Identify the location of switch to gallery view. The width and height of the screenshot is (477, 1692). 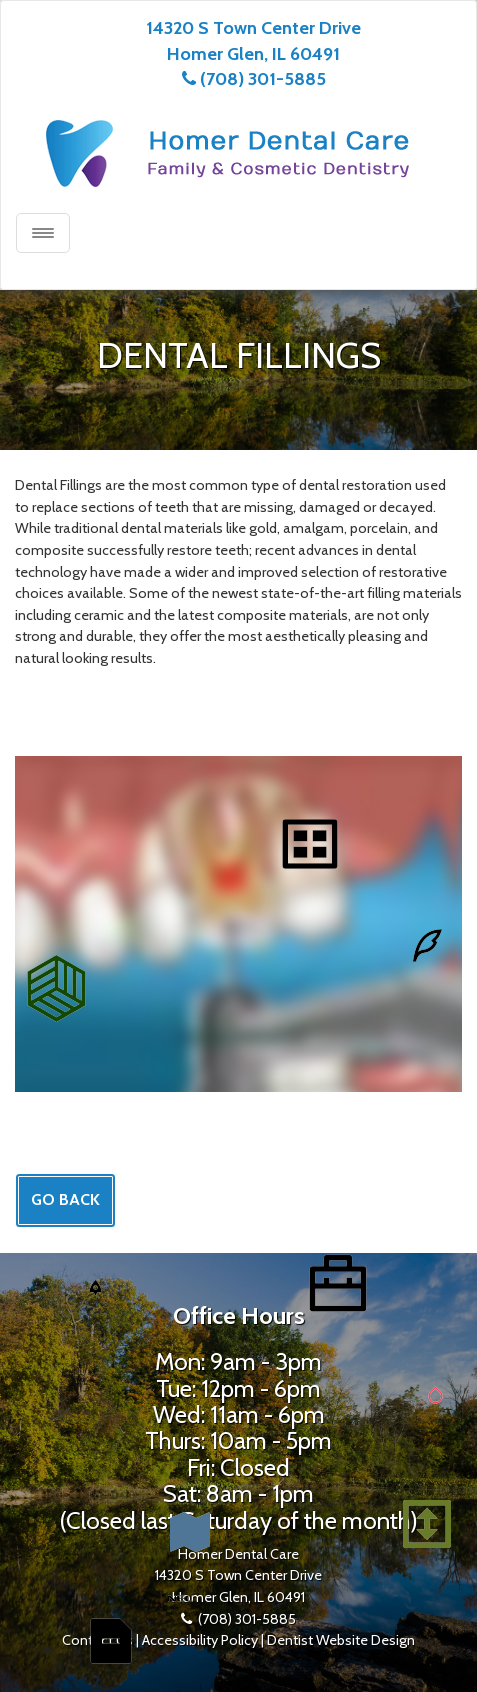
(310, 844).